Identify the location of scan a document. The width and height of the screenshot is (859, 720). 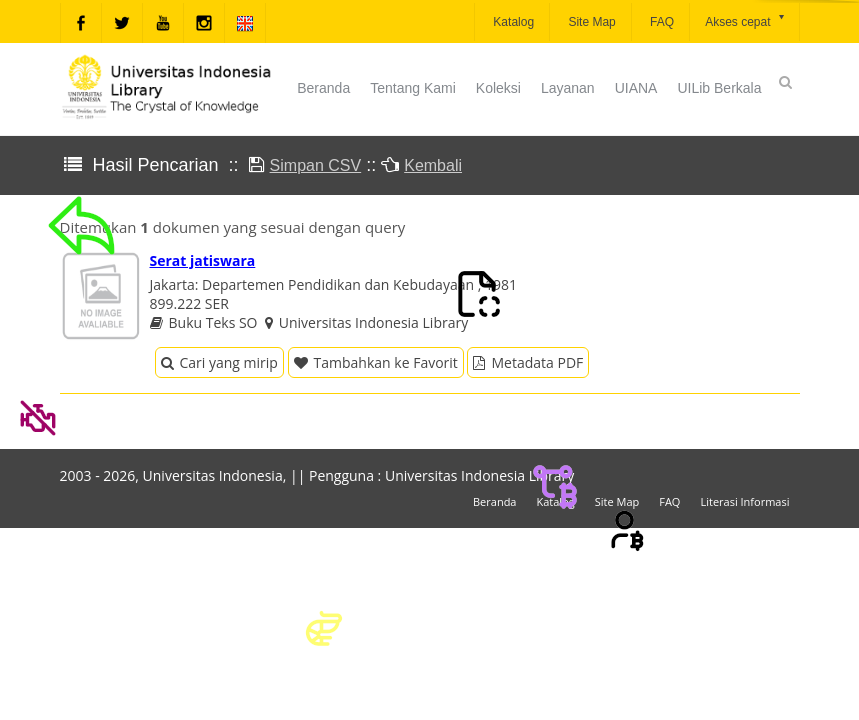
(477, 294).